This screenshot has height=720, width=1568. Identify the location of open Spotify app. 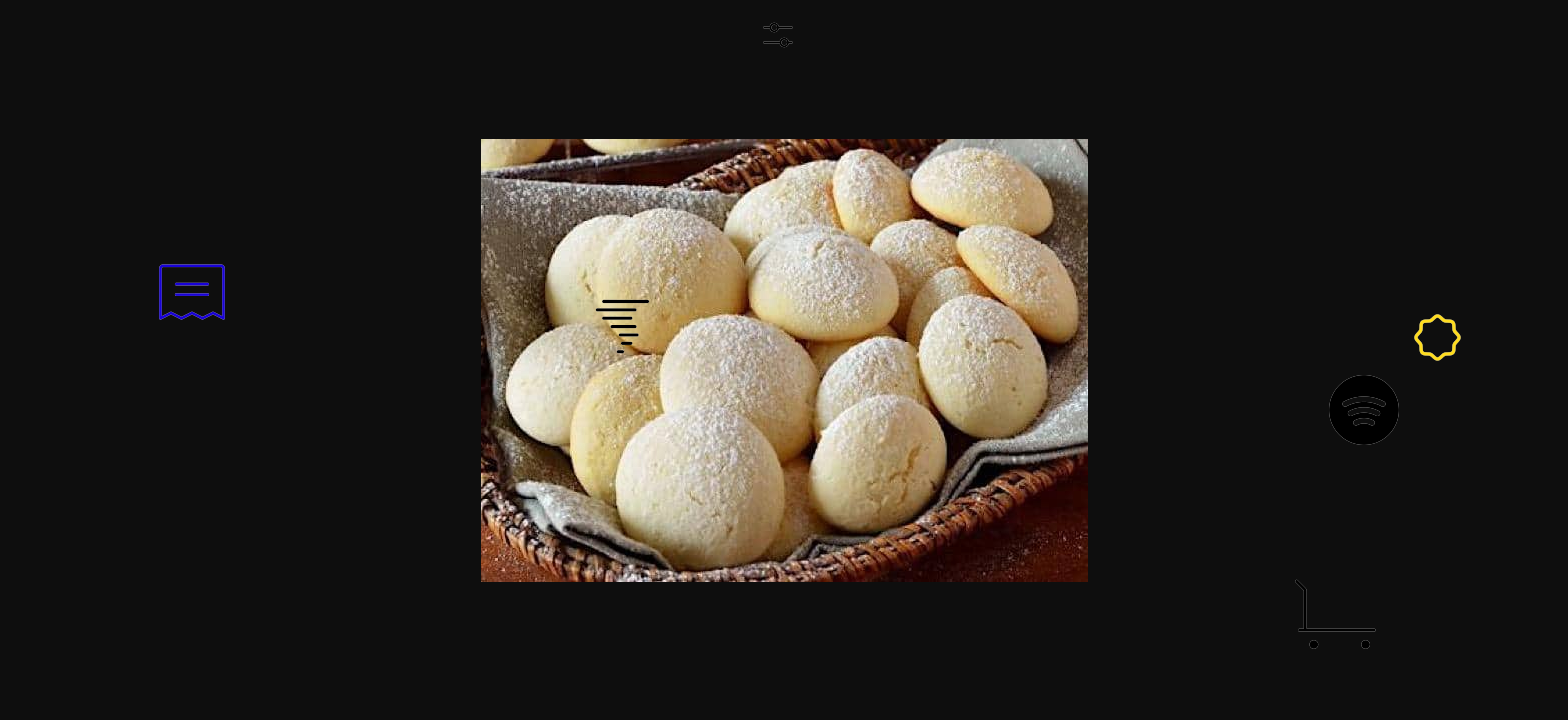
(1364, 410).